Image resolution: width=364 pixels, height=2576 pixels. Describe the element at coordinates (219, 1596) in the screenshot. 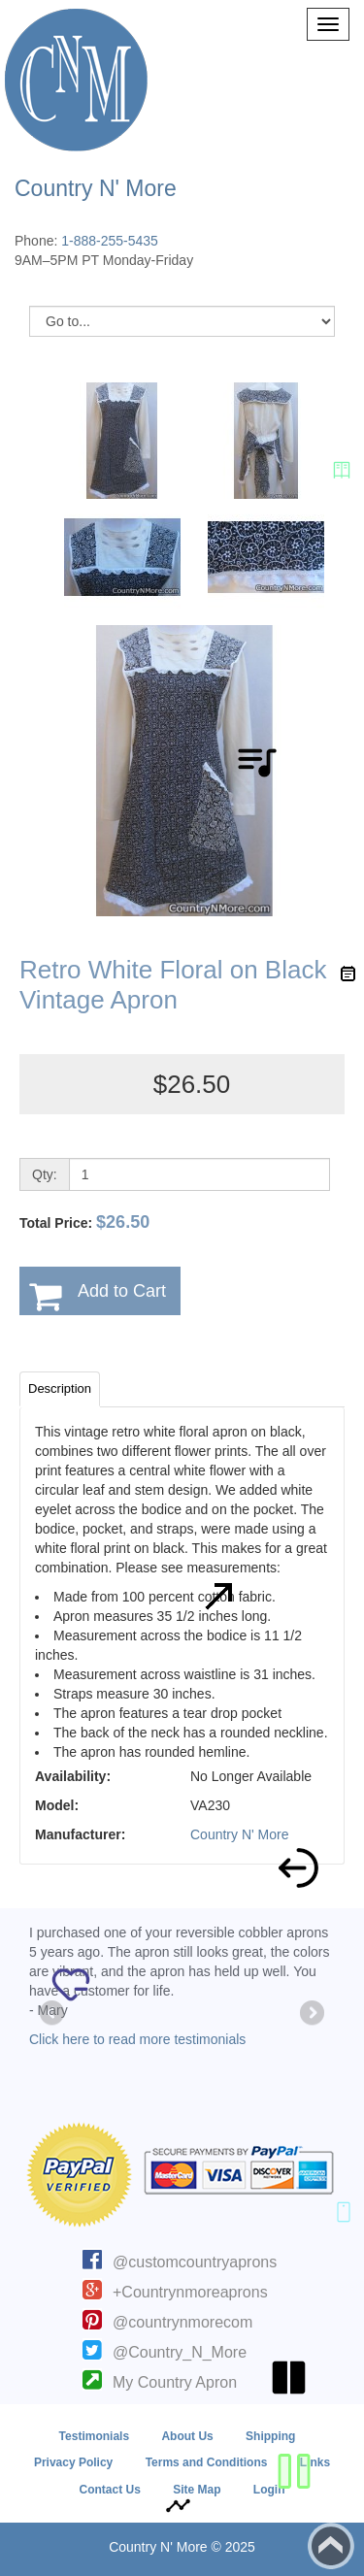

I see `navigate to external link` at that location.